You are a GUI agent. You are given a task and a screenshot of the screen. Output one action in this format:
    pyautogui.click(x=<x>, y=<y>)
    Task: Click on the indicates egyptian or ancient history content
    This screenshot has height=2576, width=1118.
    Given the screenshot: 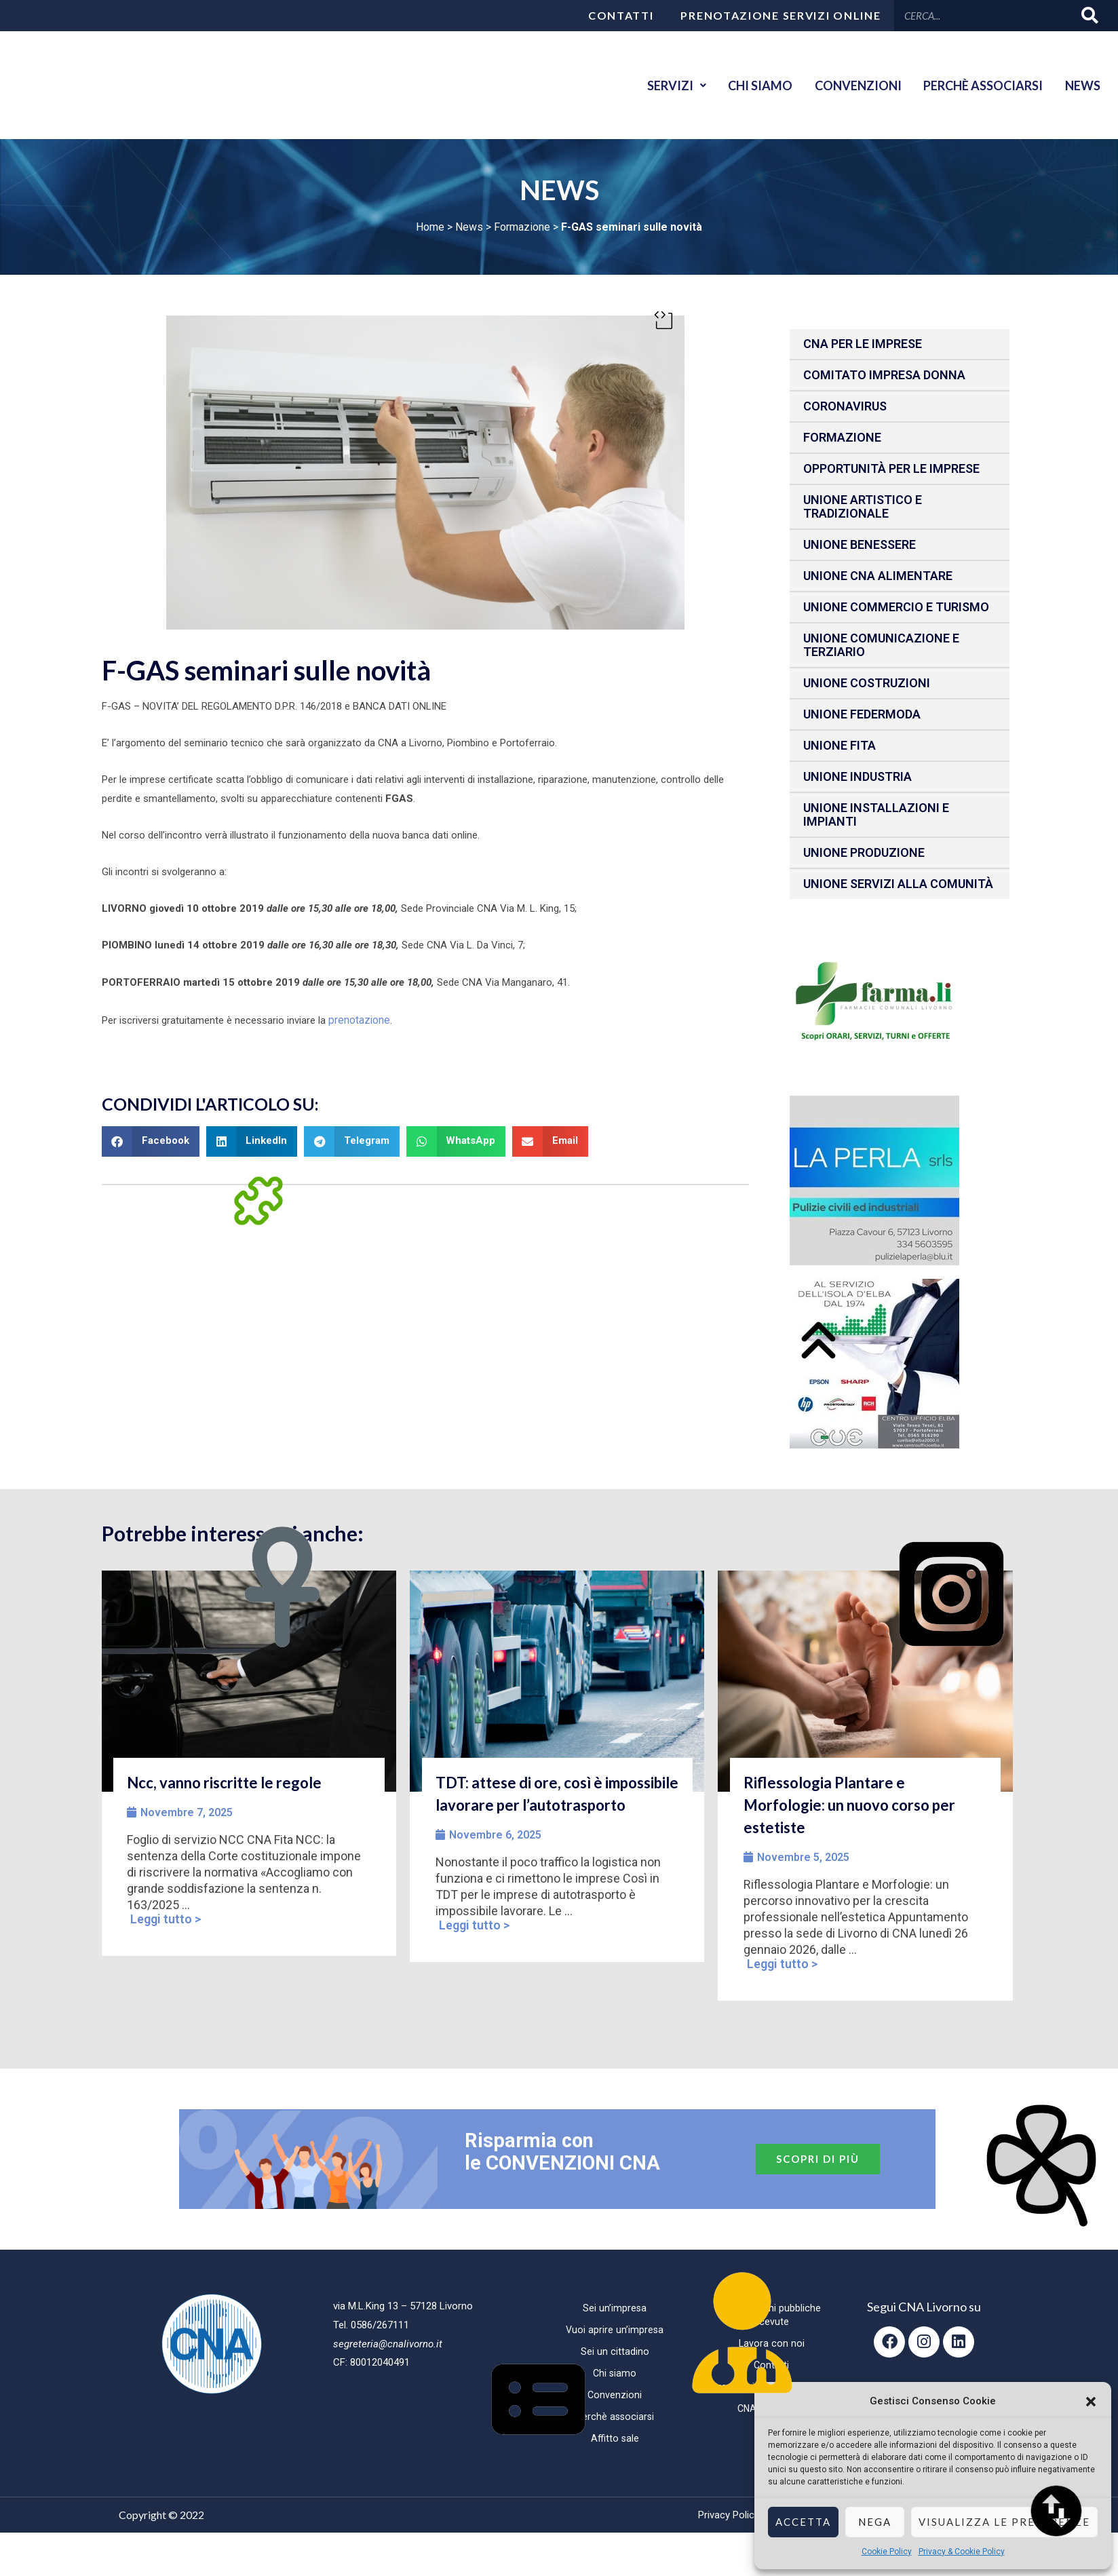 What is the action you would take?
    pyautogui.click(x=282, y=1587)
    